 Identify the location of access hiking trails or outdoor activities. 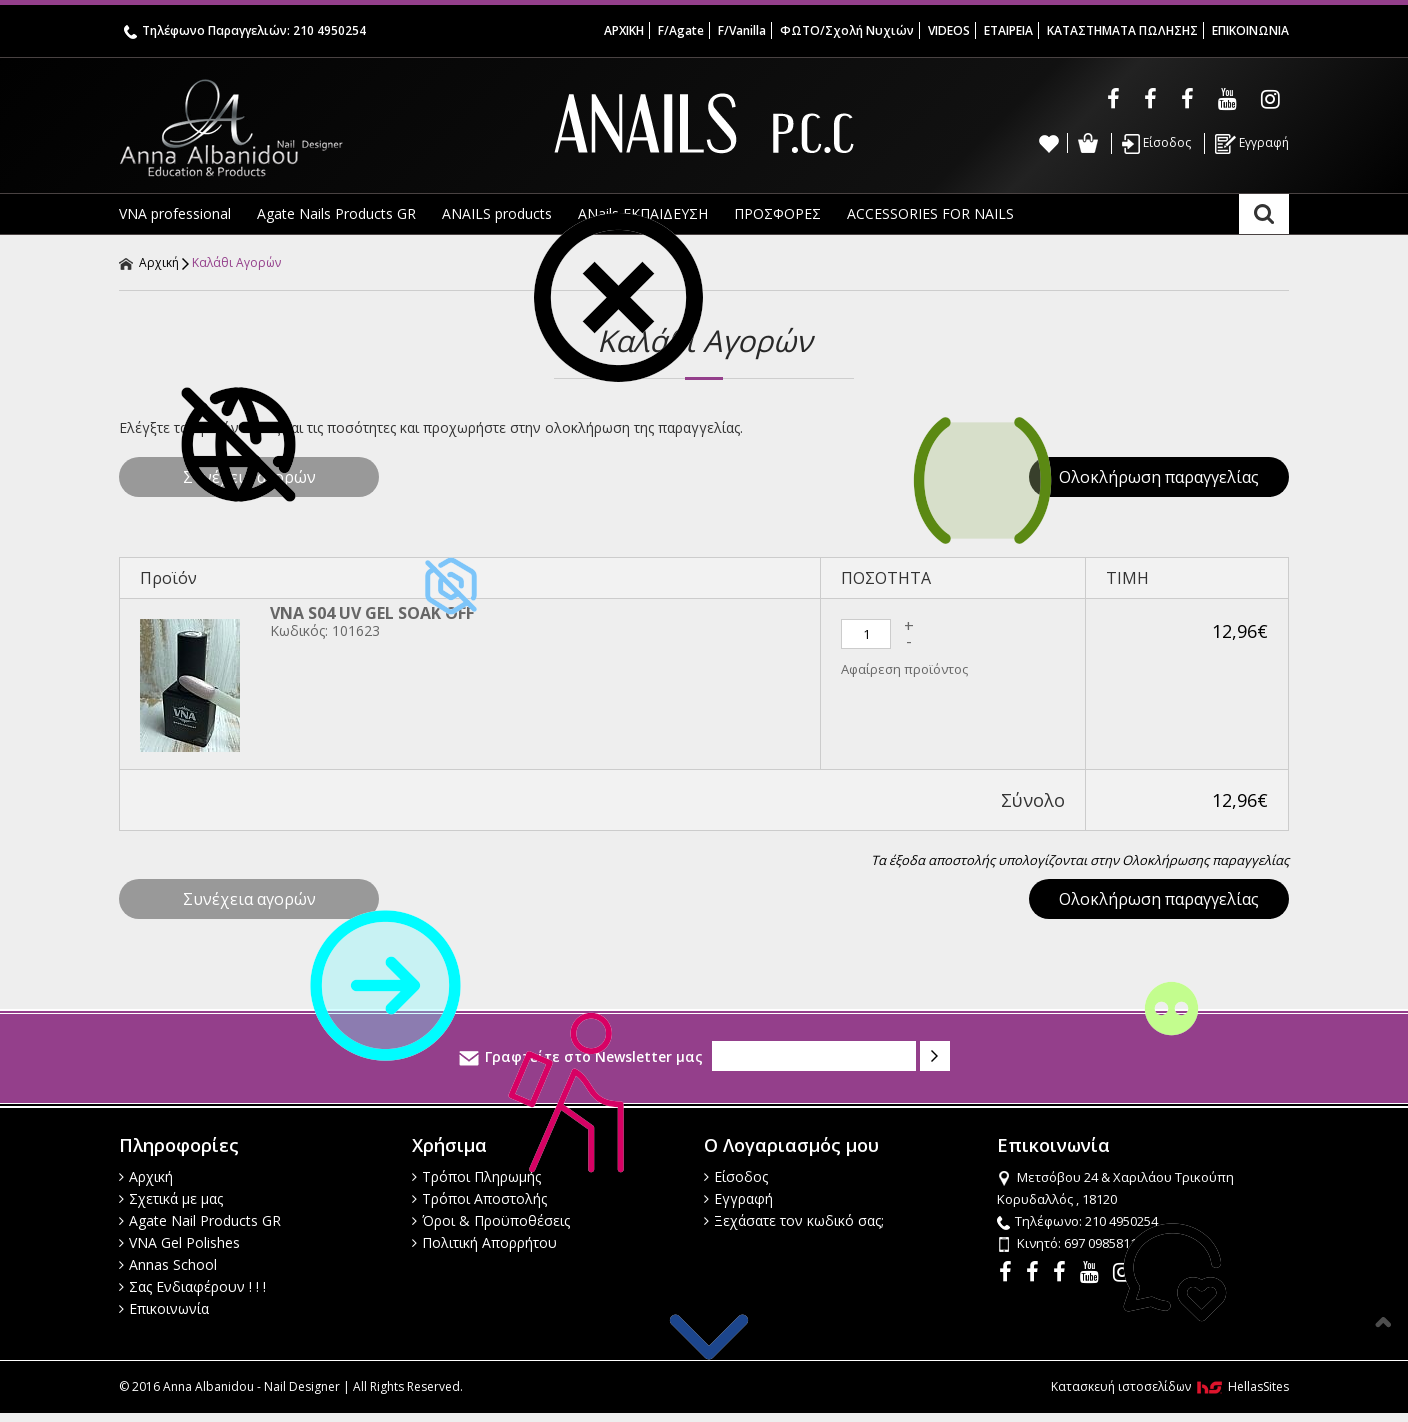
(573, 1092).